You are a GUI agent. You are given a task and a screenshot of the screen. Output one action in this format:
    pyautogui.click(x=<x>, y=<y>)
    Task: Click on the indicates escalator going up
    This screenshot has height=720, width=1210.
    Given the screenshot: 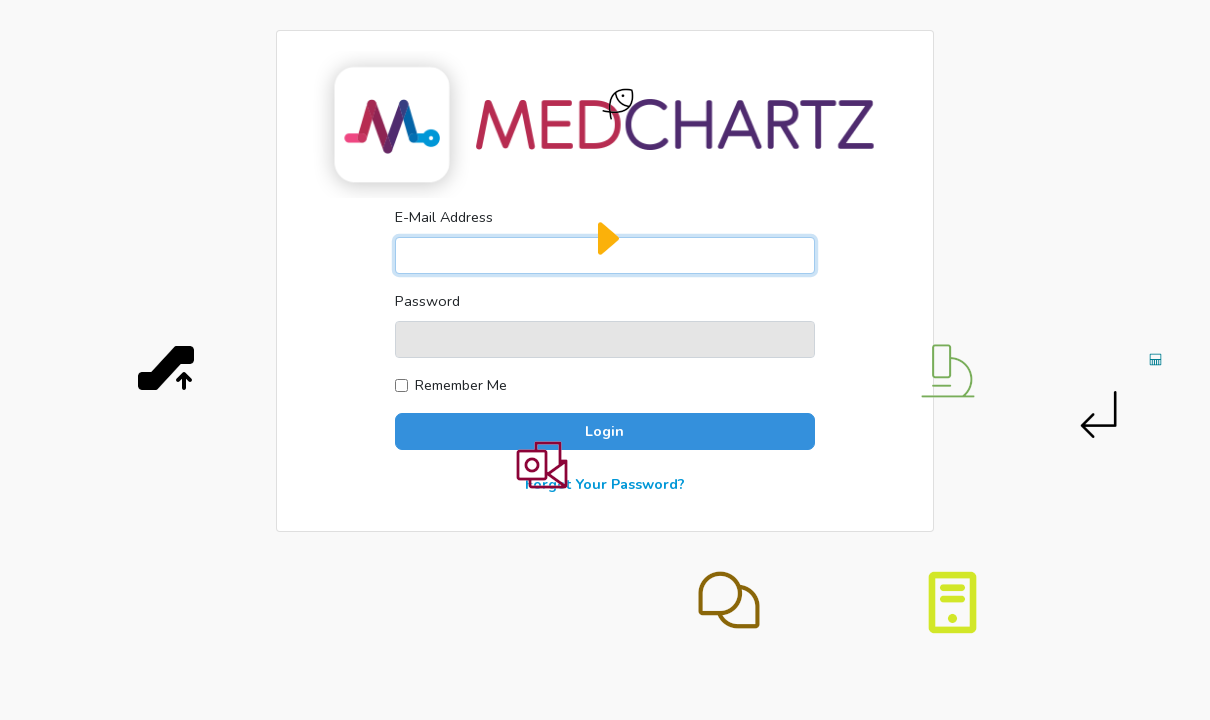 What is the action you would take?
    pyautogui.click(x=166, y=368)
    